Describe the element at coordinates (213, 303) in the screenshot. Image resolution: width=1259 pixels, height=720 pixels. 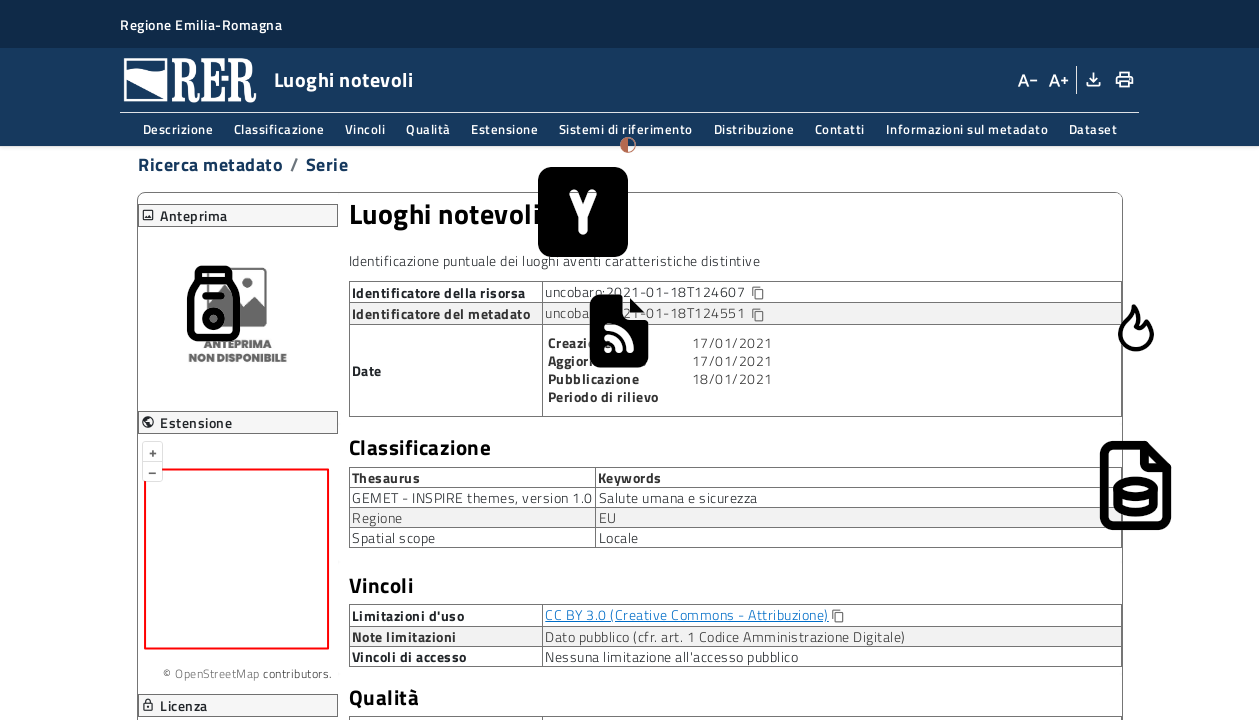
I see `view dairy or milk products` at that location.